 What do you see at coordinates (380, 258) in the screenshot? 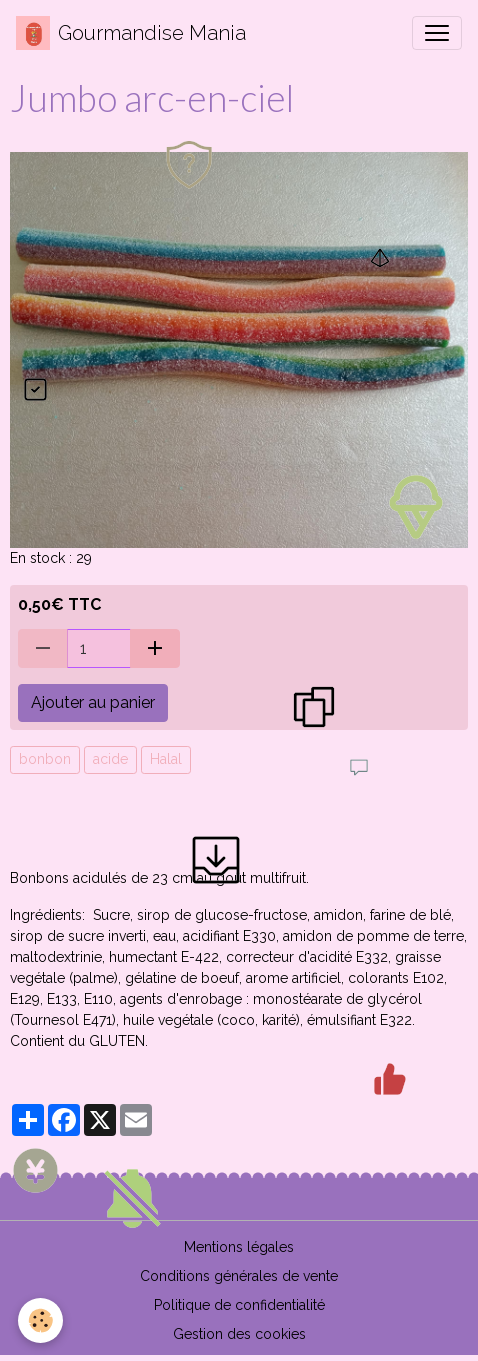
I see `view 3D model or object` at bounding box center [380, 258].